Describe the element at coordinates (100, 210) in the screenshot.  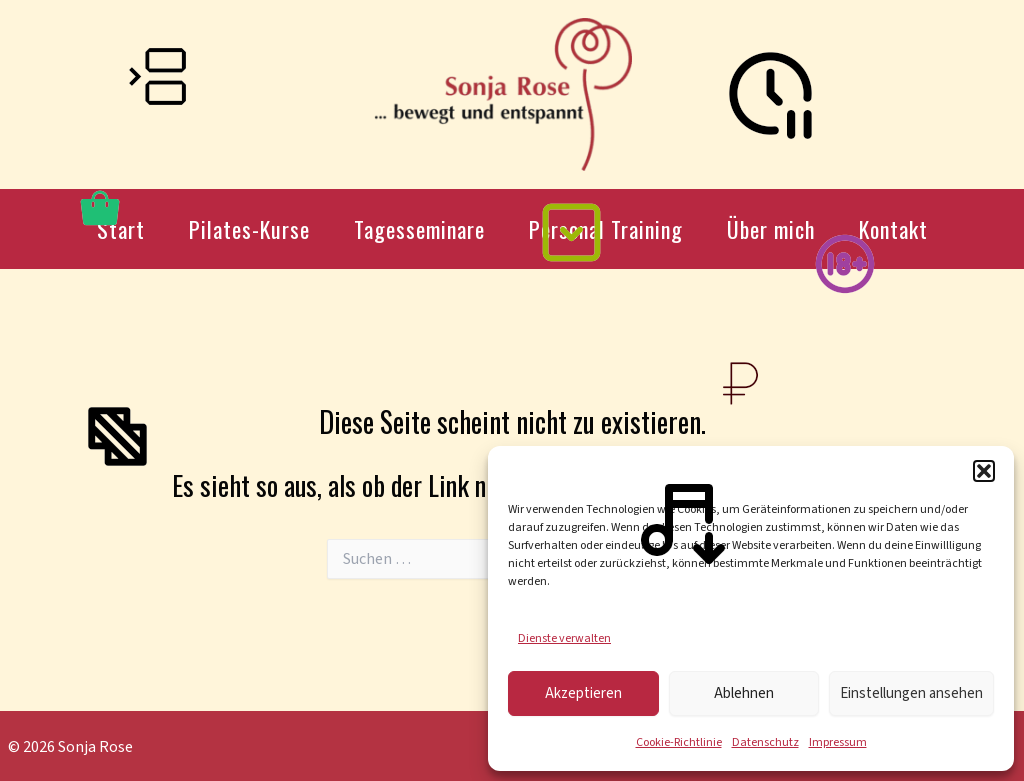
I see `view your shopping bag` at that location.